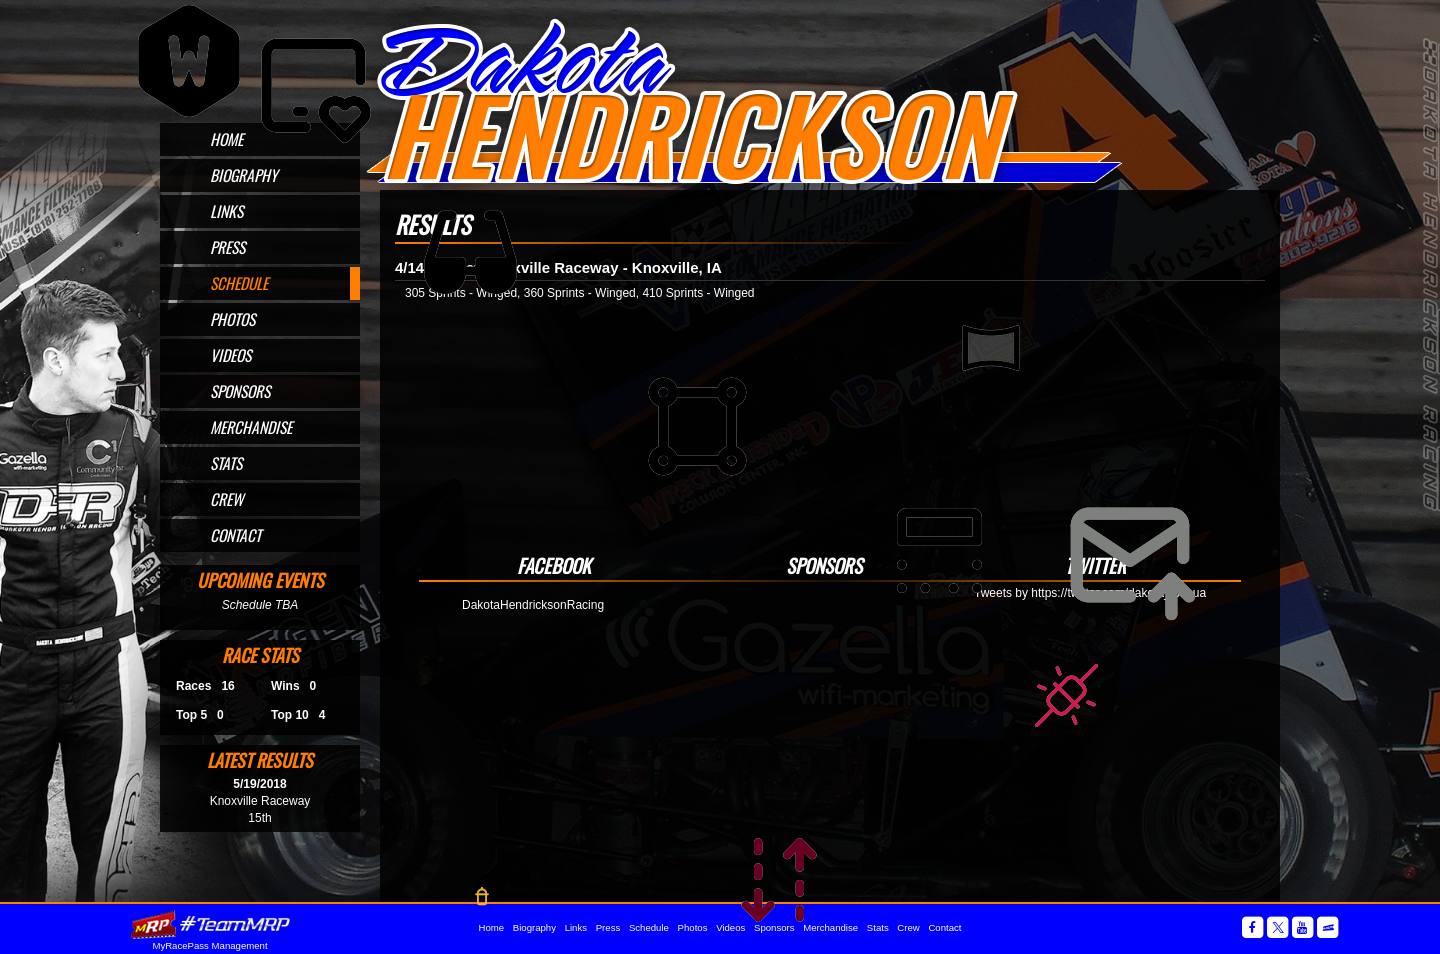  I want to click on add tablet to favorites, so click(313, 85).